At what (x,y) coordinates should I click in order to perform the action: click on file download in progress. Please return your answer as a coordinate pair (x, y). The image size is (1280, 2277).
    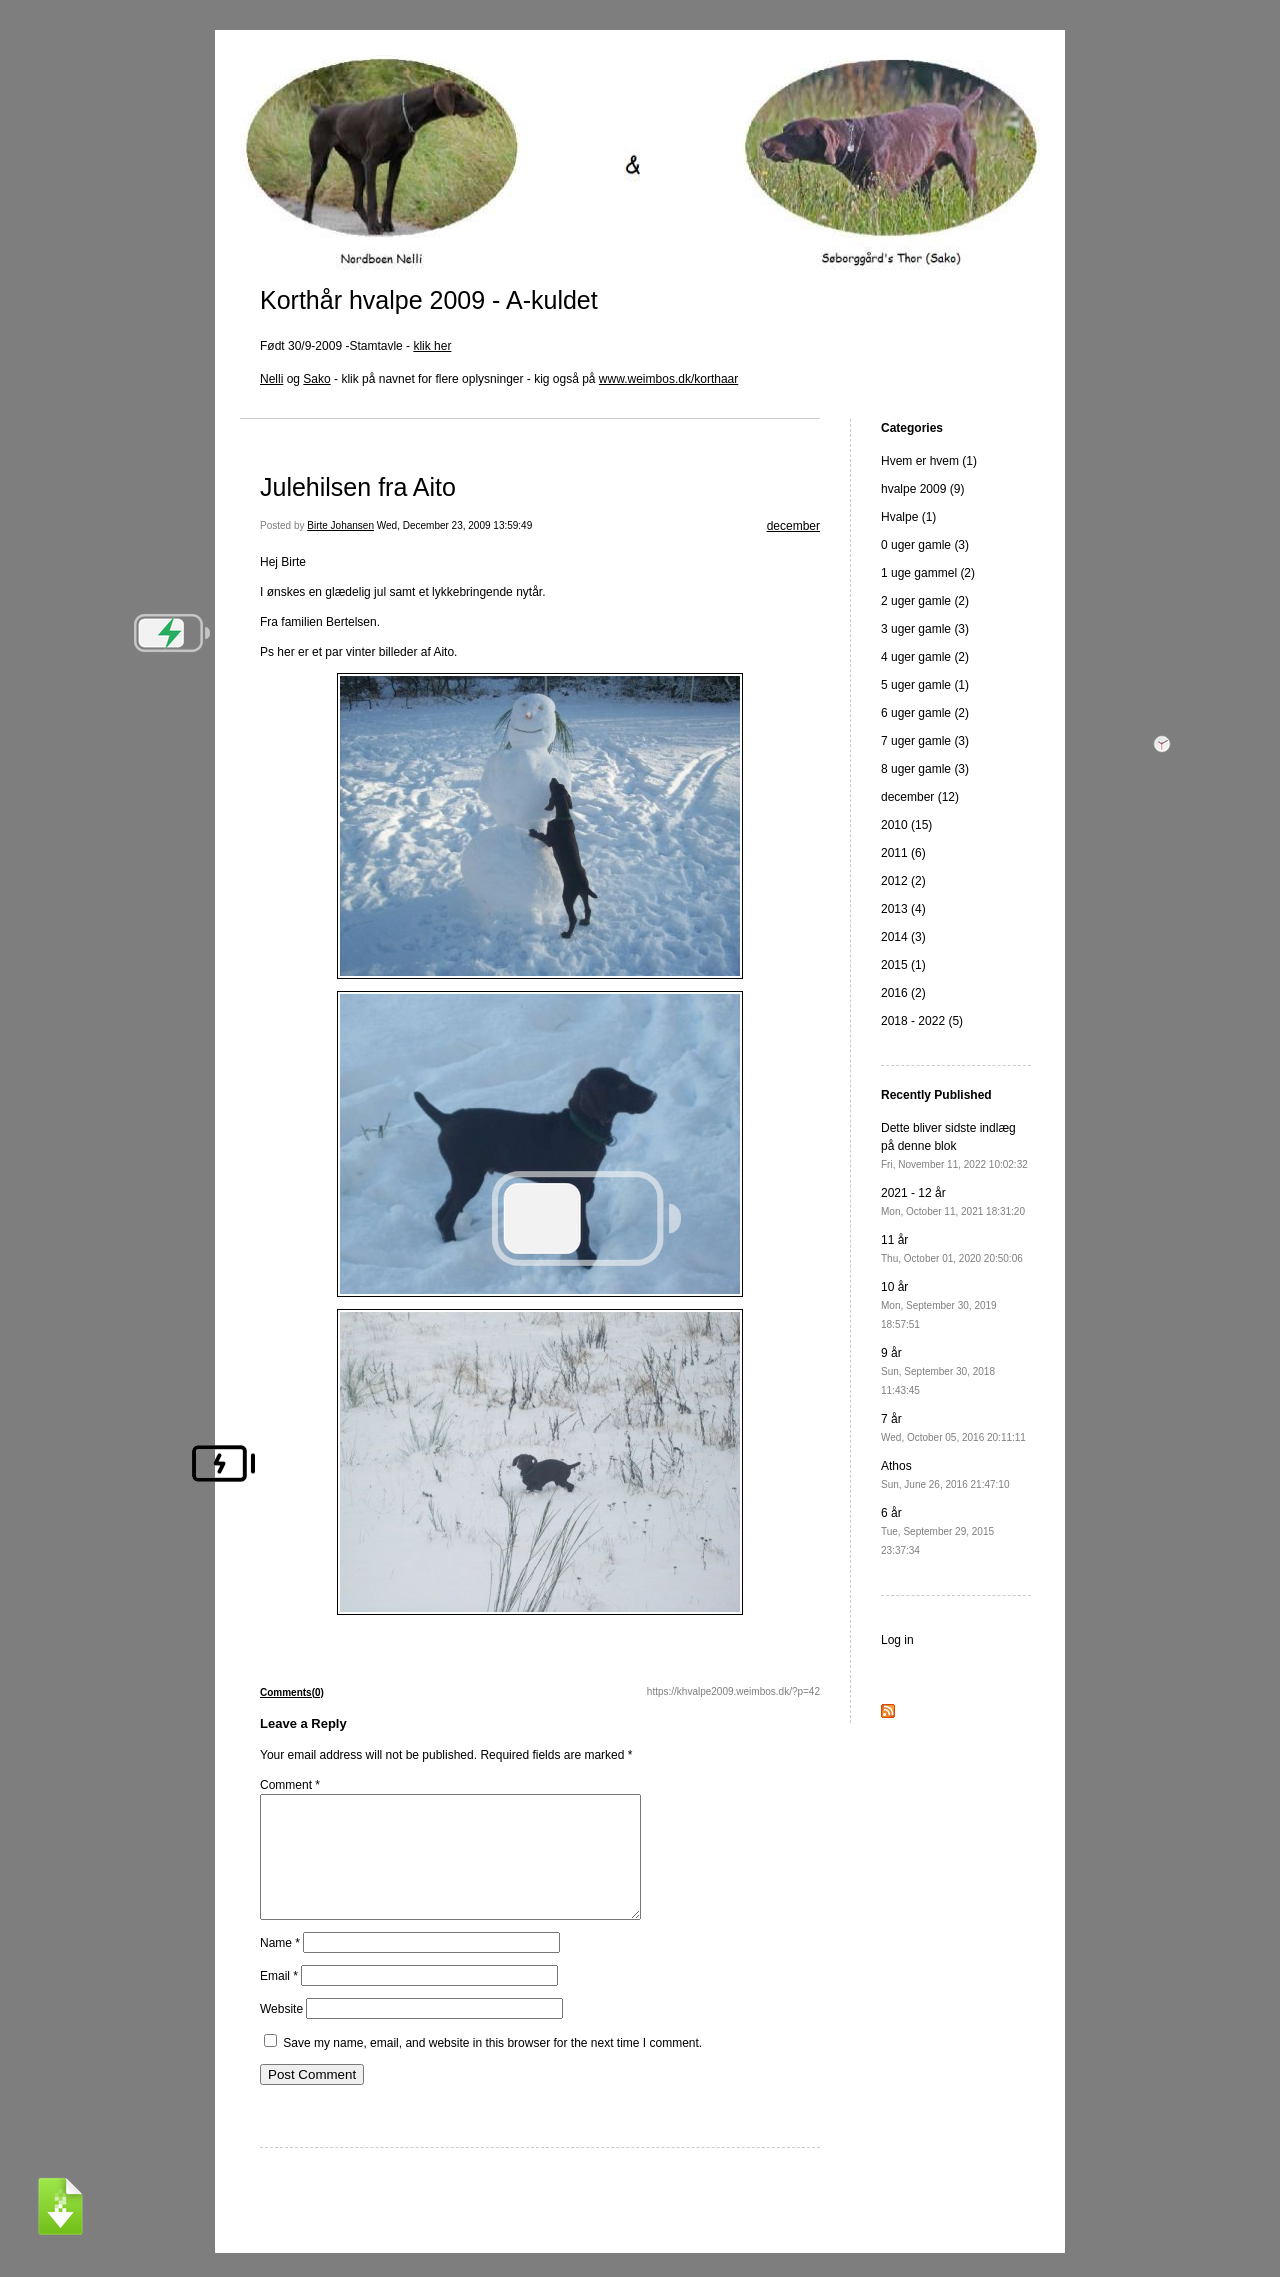
    Looking at the image, I should click on (60, 2207).